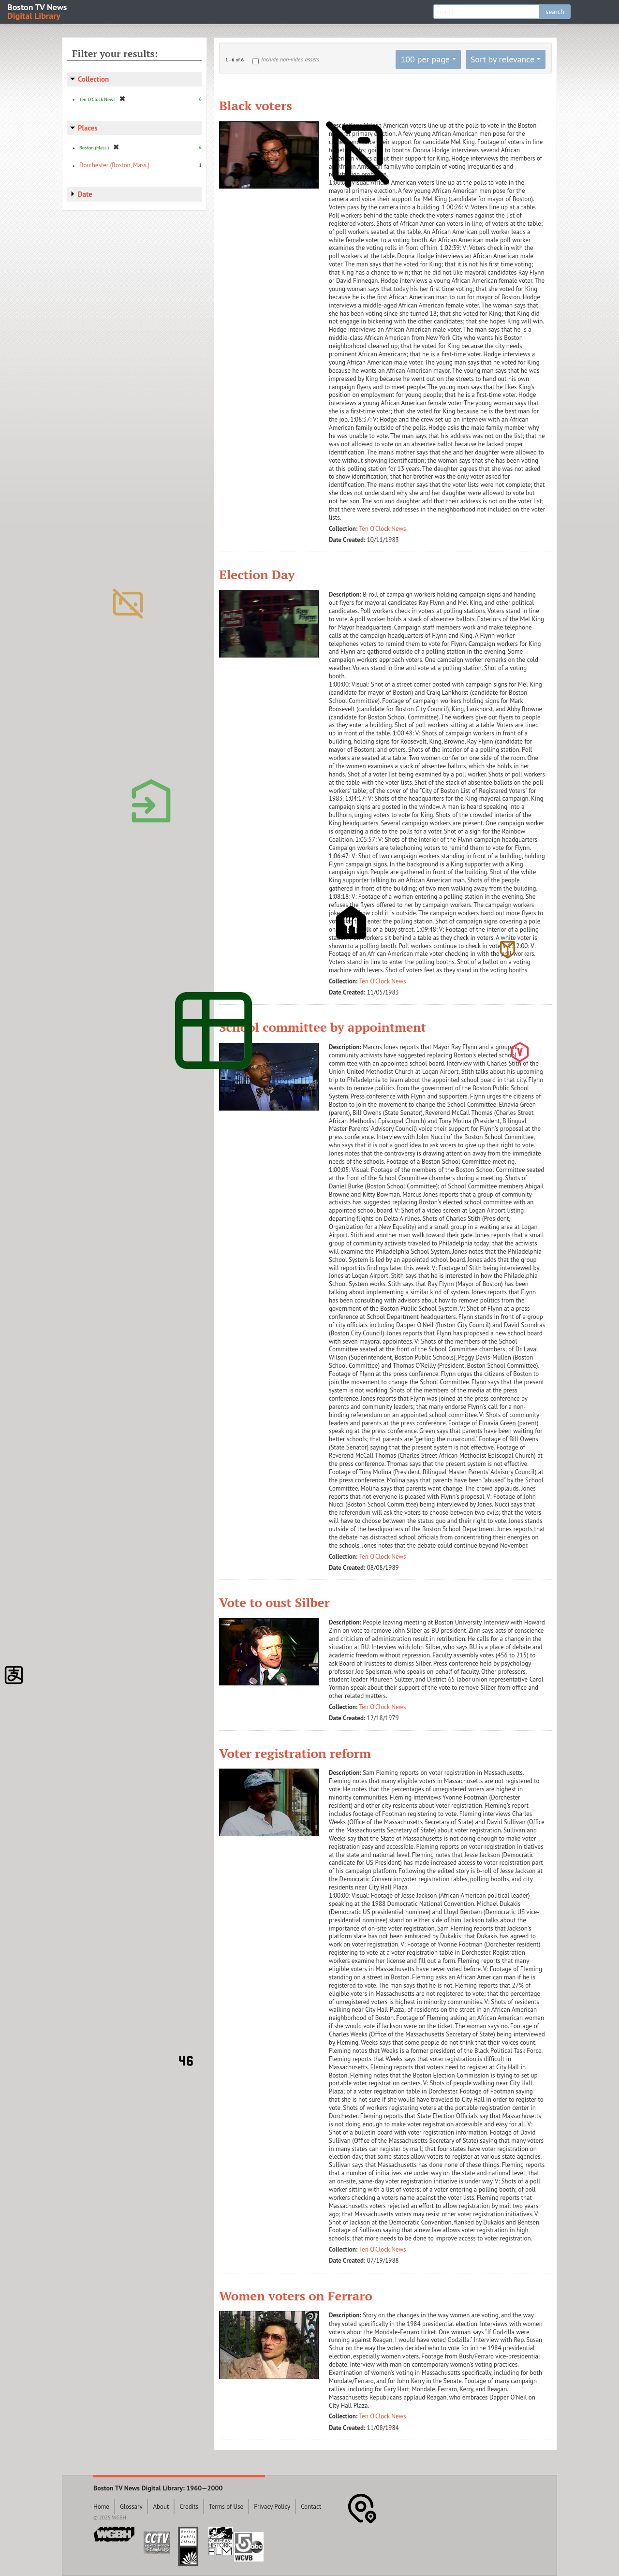  What do you see at coordinates (186, 2061) in the screenshot?
I see `displays the number 46 as a label or badge` at bounding box center [186, 2061].